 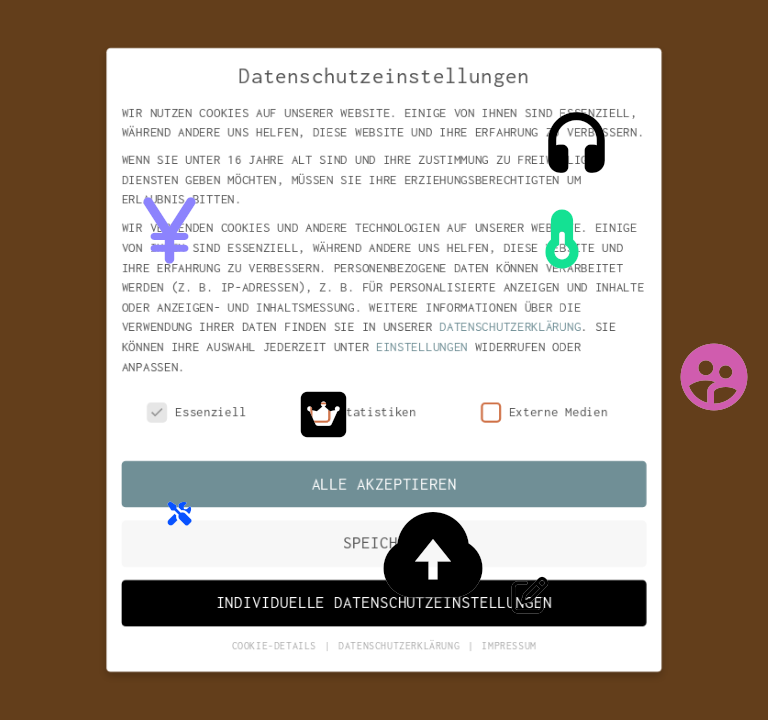 What do you see at coordinates (576, 144) in the screenshot?
I see `access audio or music player` at bounding box center [576, 144].